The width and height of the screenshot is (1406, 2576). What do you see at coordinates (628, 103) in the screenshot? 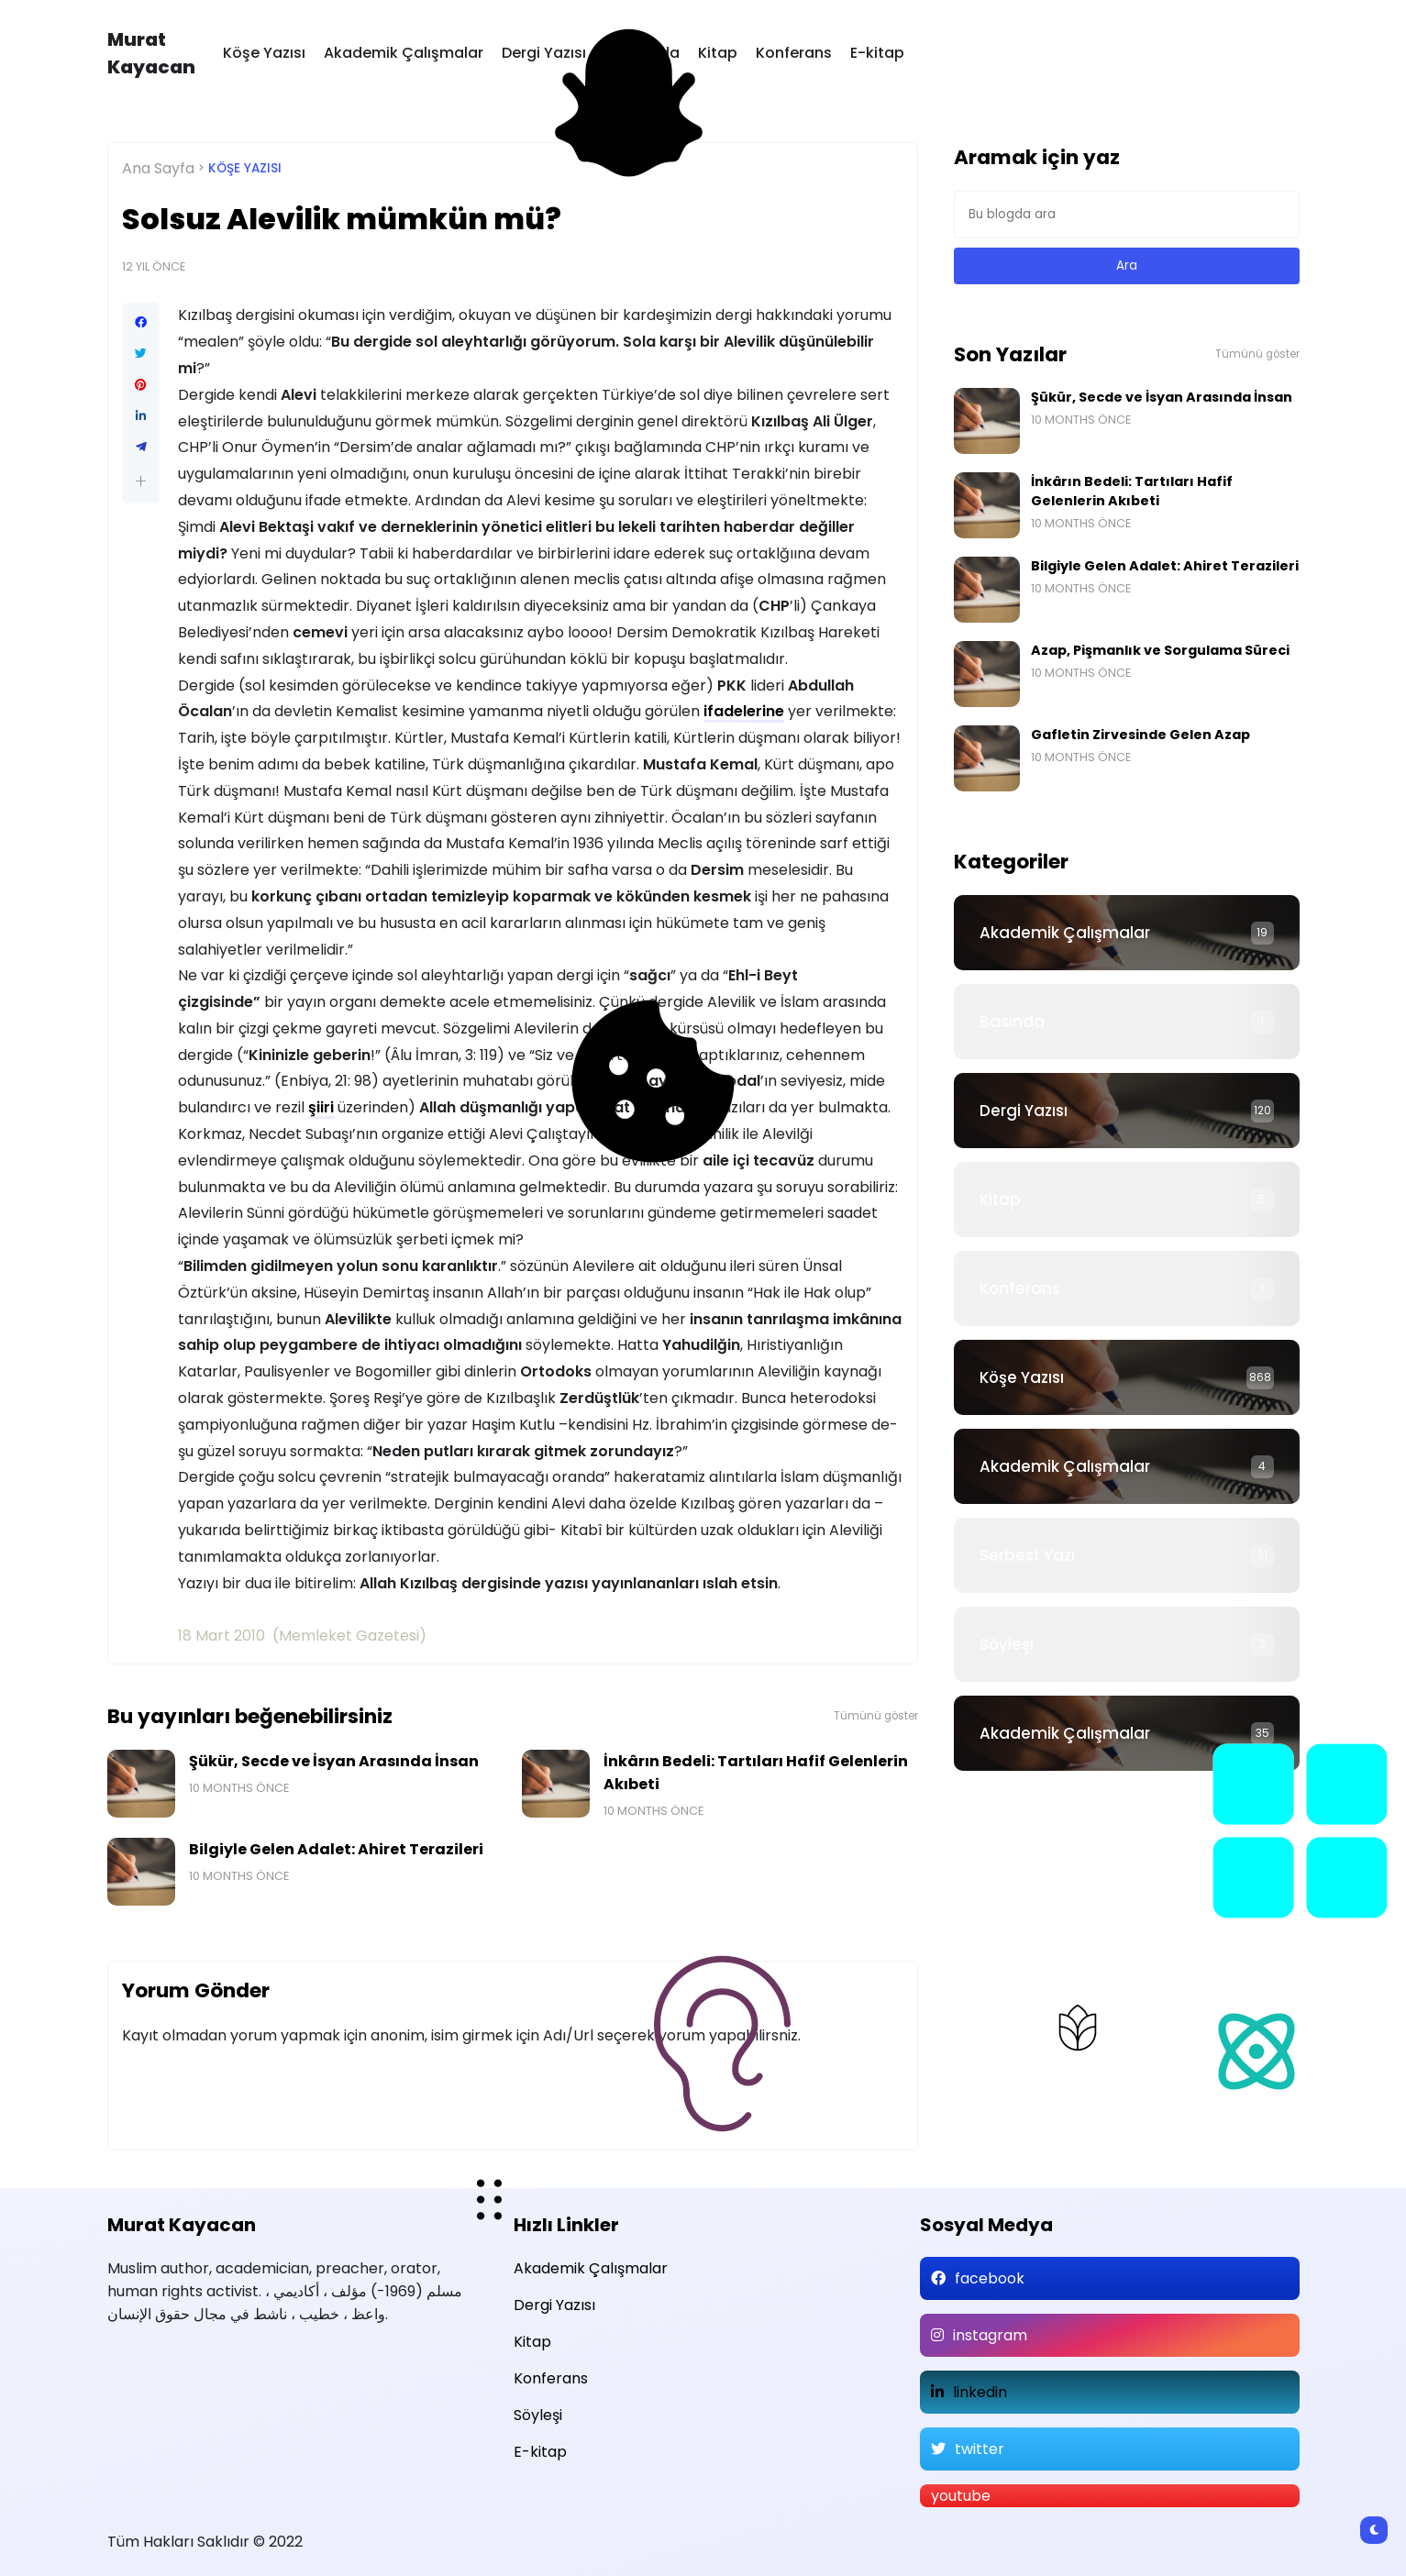
I see `open snapchat` at bounding box center [628, 103].